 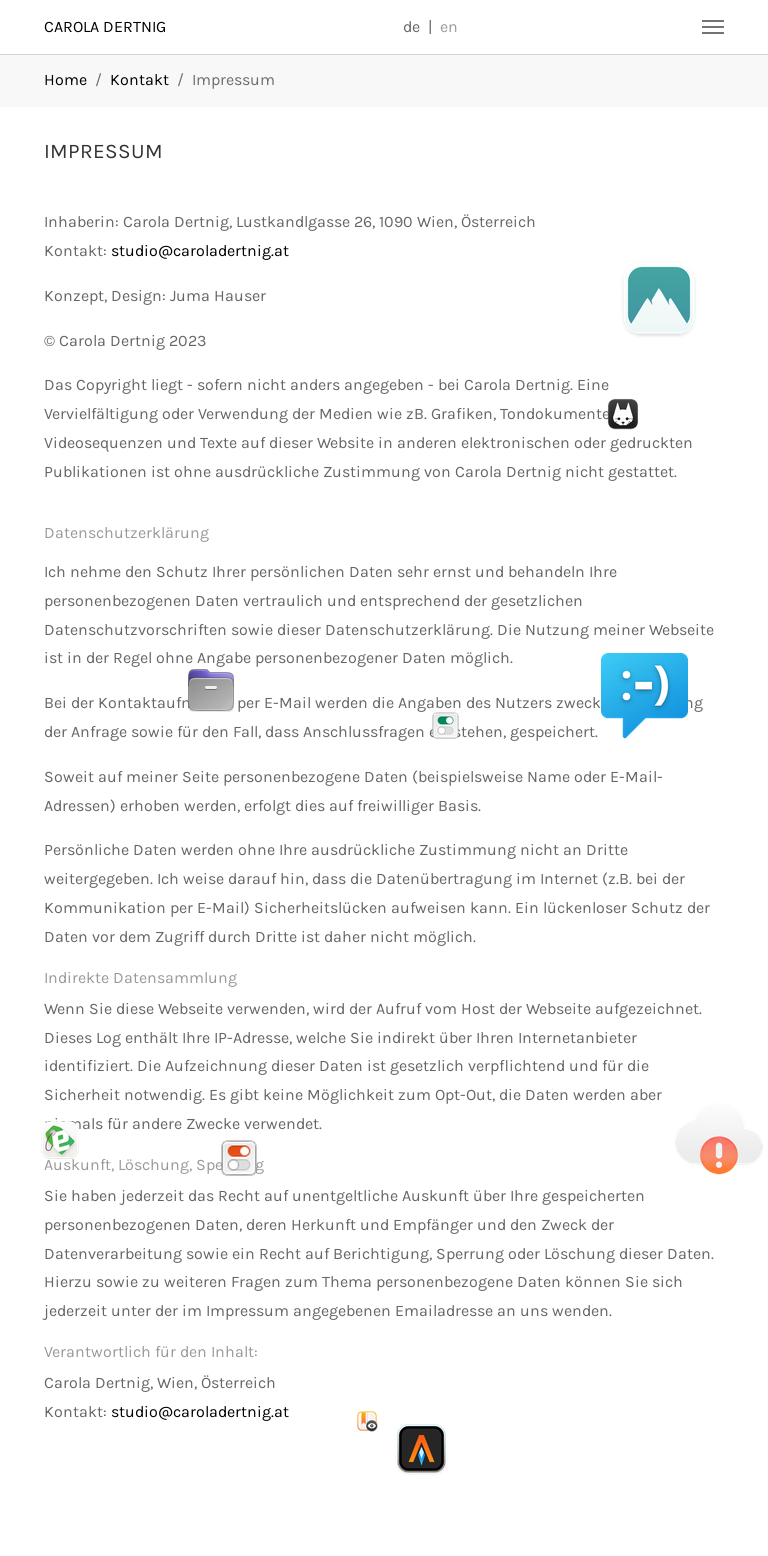 What do you see at coordinates (659, 298) in the screenshot?
I see `open nordpass password manager` at bounding box center [659, 298].